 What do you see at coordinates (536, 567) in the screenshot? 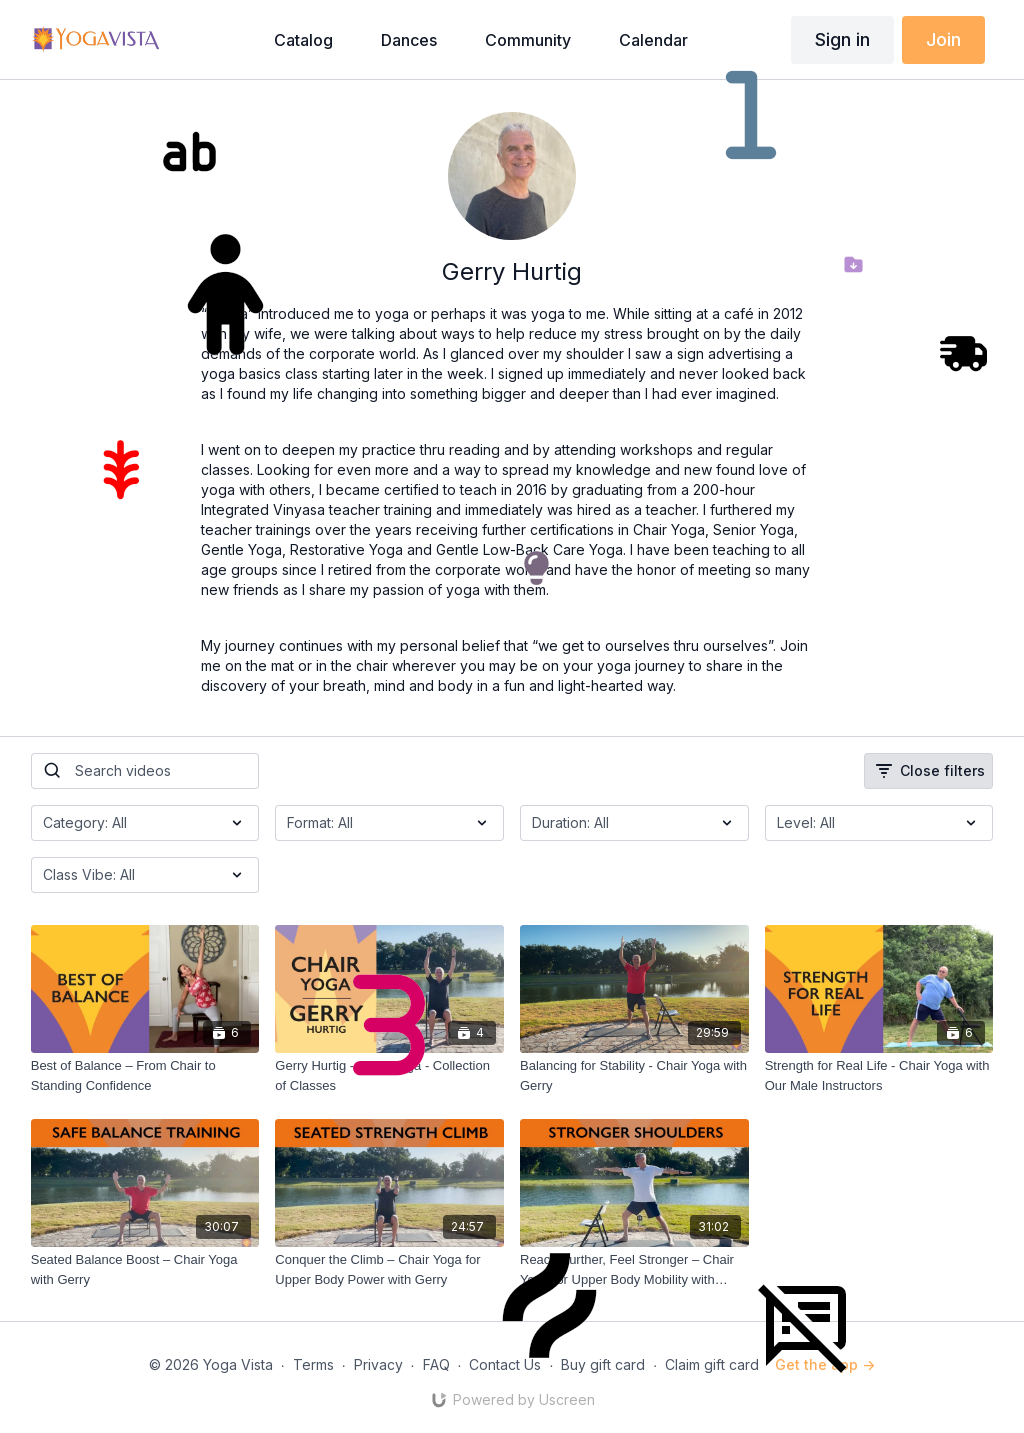
I see `access tips or helpful suggestions` at bounding box center [536, 567].